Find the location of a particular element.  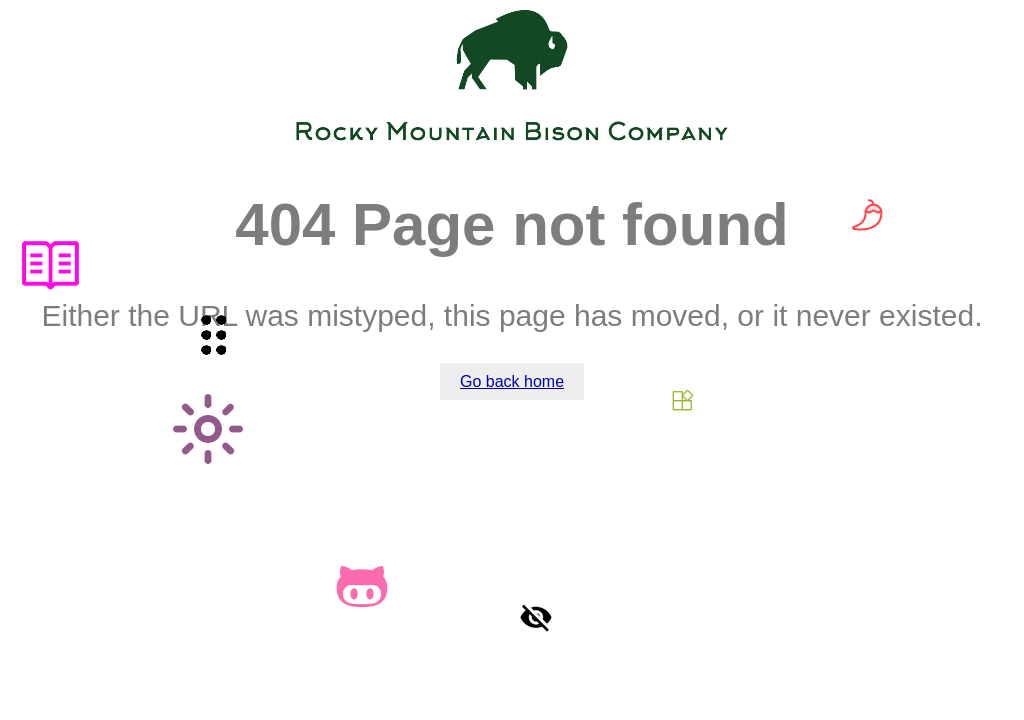

access GitHub integration or repository is located at coordinates (362, 585).